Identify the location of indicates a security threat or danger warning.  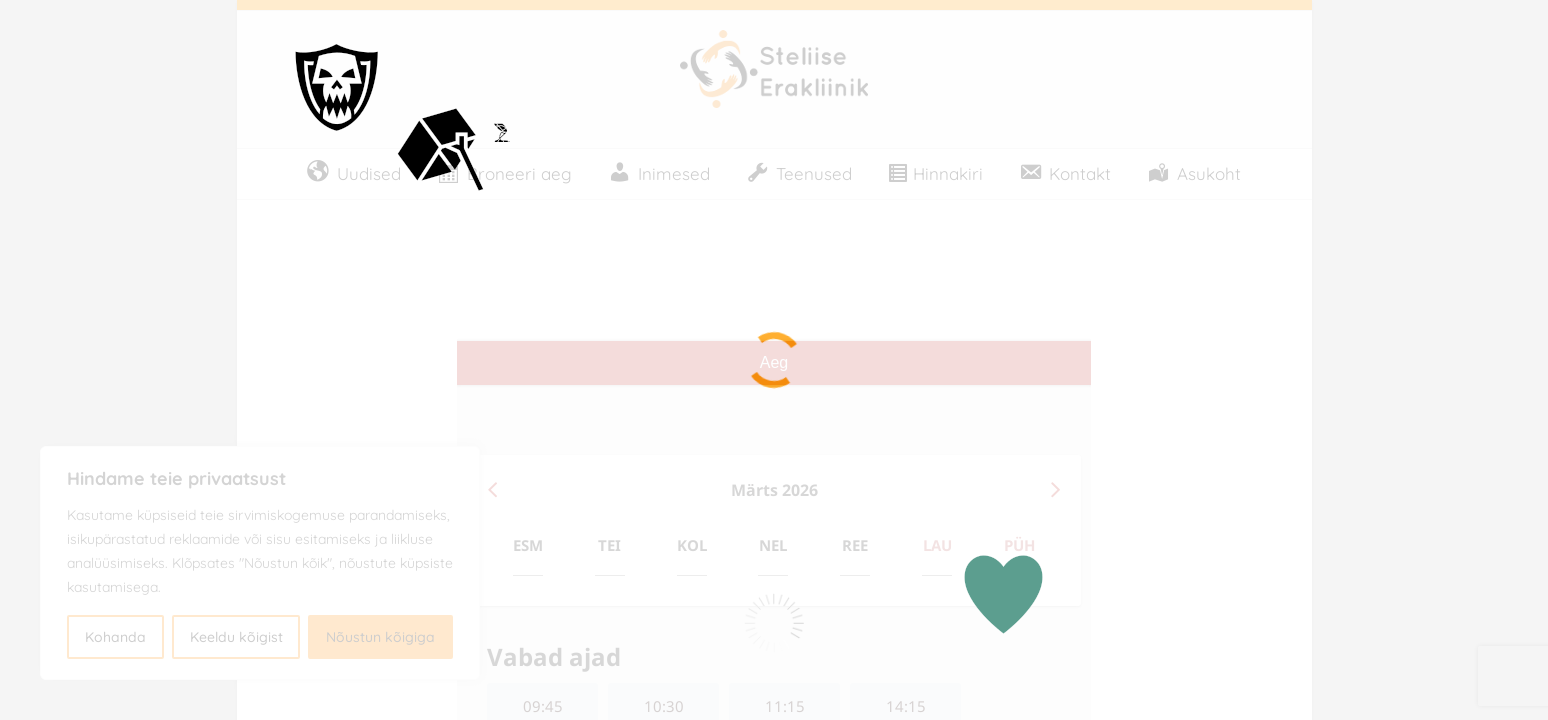
(336, 87).